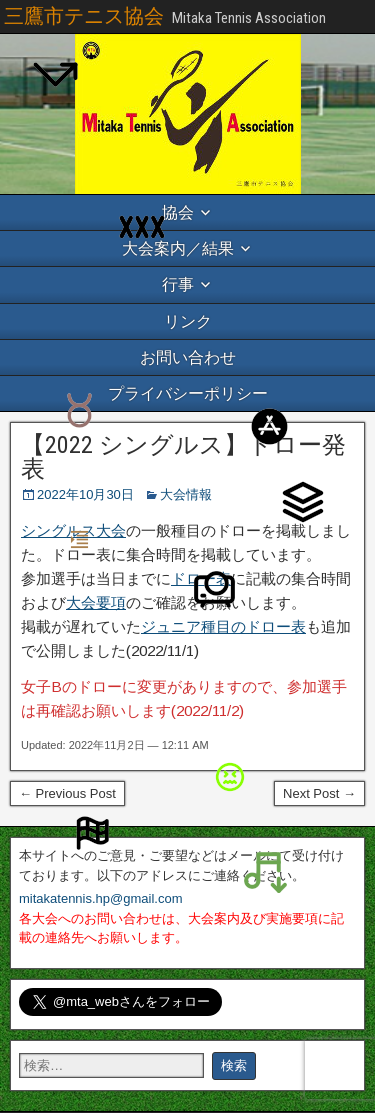  I want to click on open the apple app store, so click(269, 426).